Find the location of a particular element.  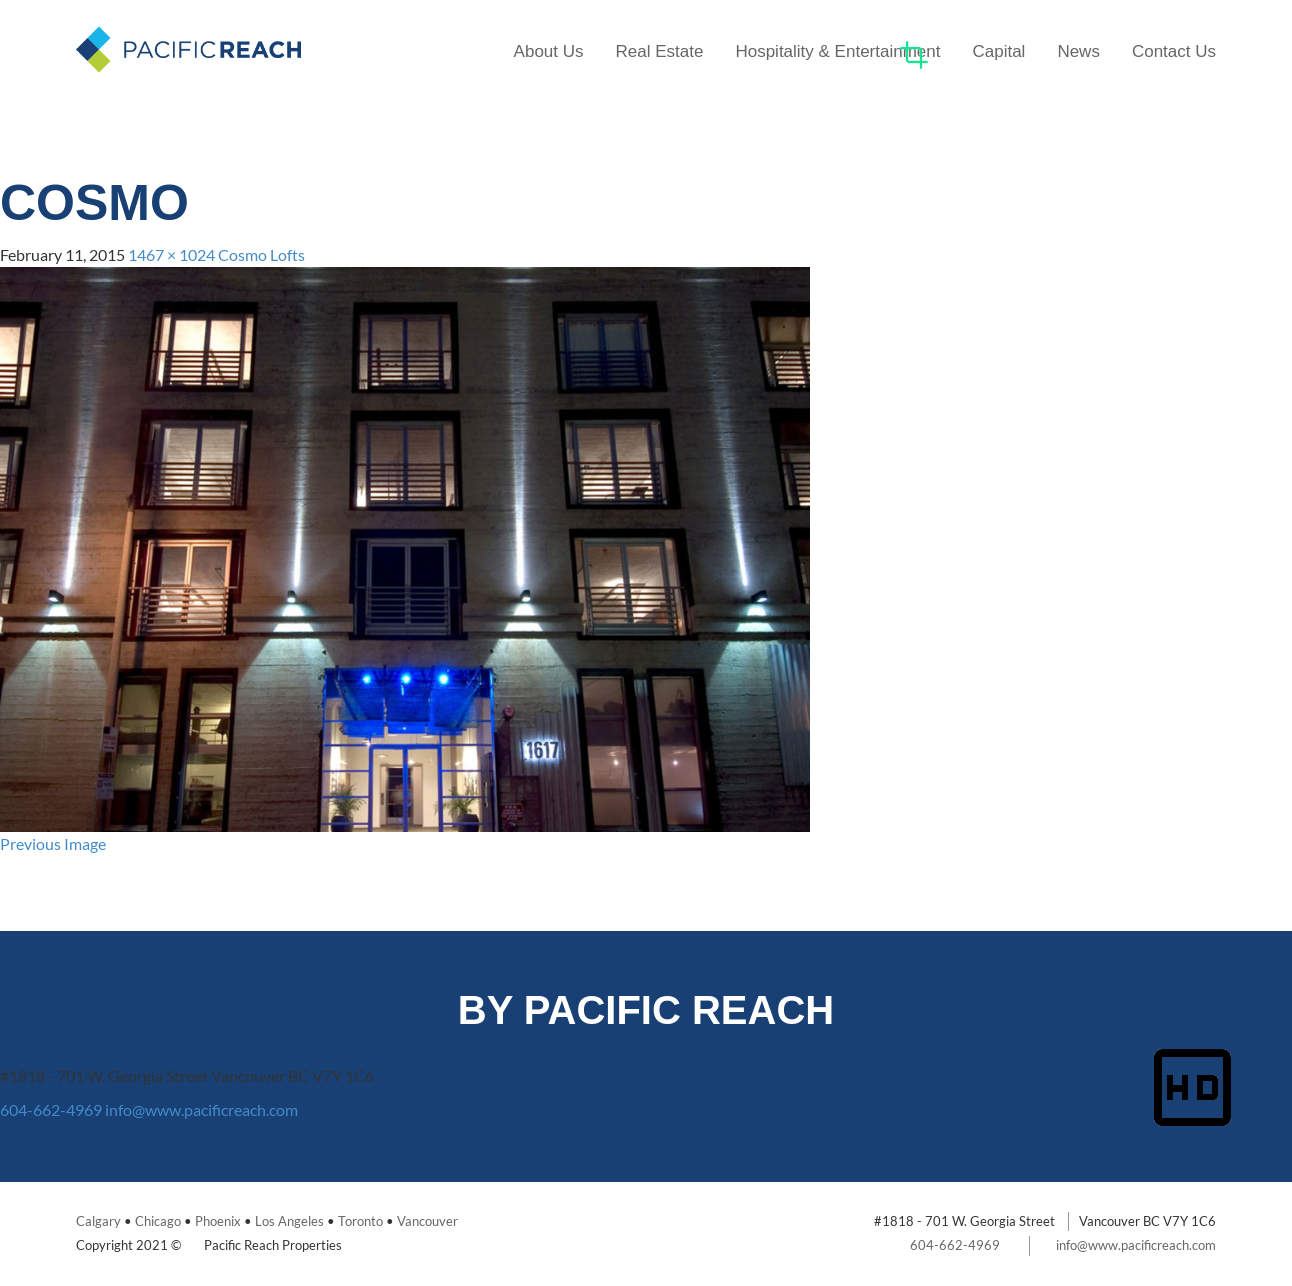

indicates high definition video quality is available is located at coordinates (1192, 1087).